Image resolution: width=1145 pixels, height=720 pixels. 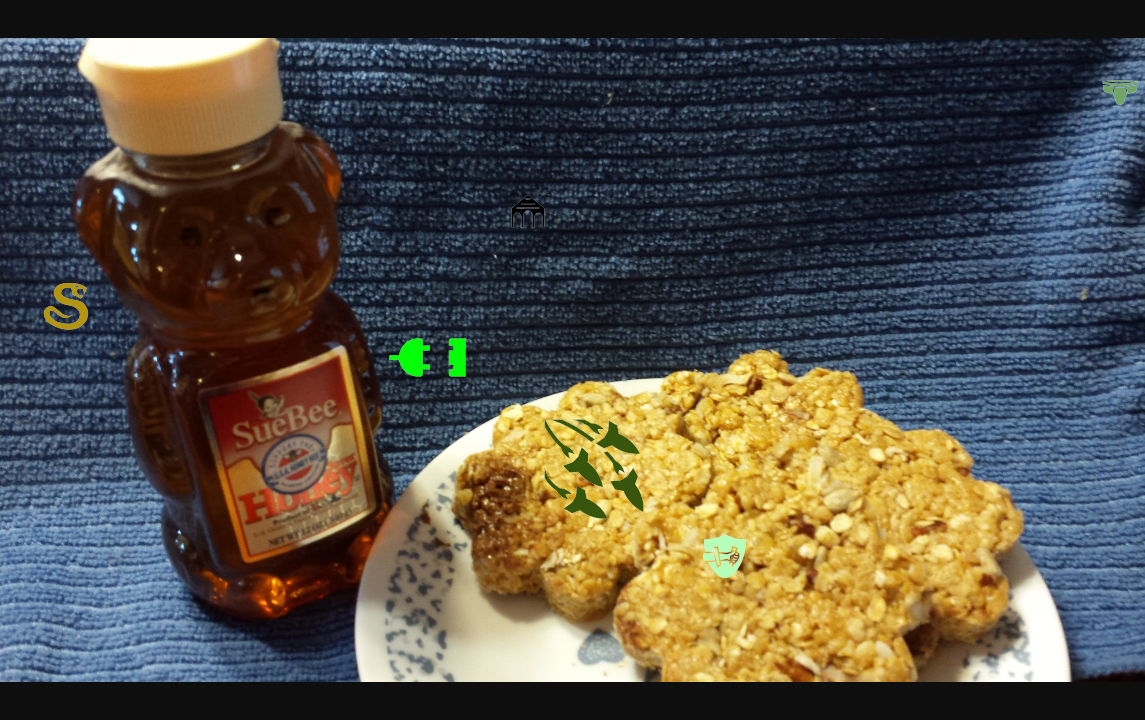 What do you see at coordinates (725, 556) in the screenshot?
I see `equip or attach a shield to your character` at bounding box center [725, 556].